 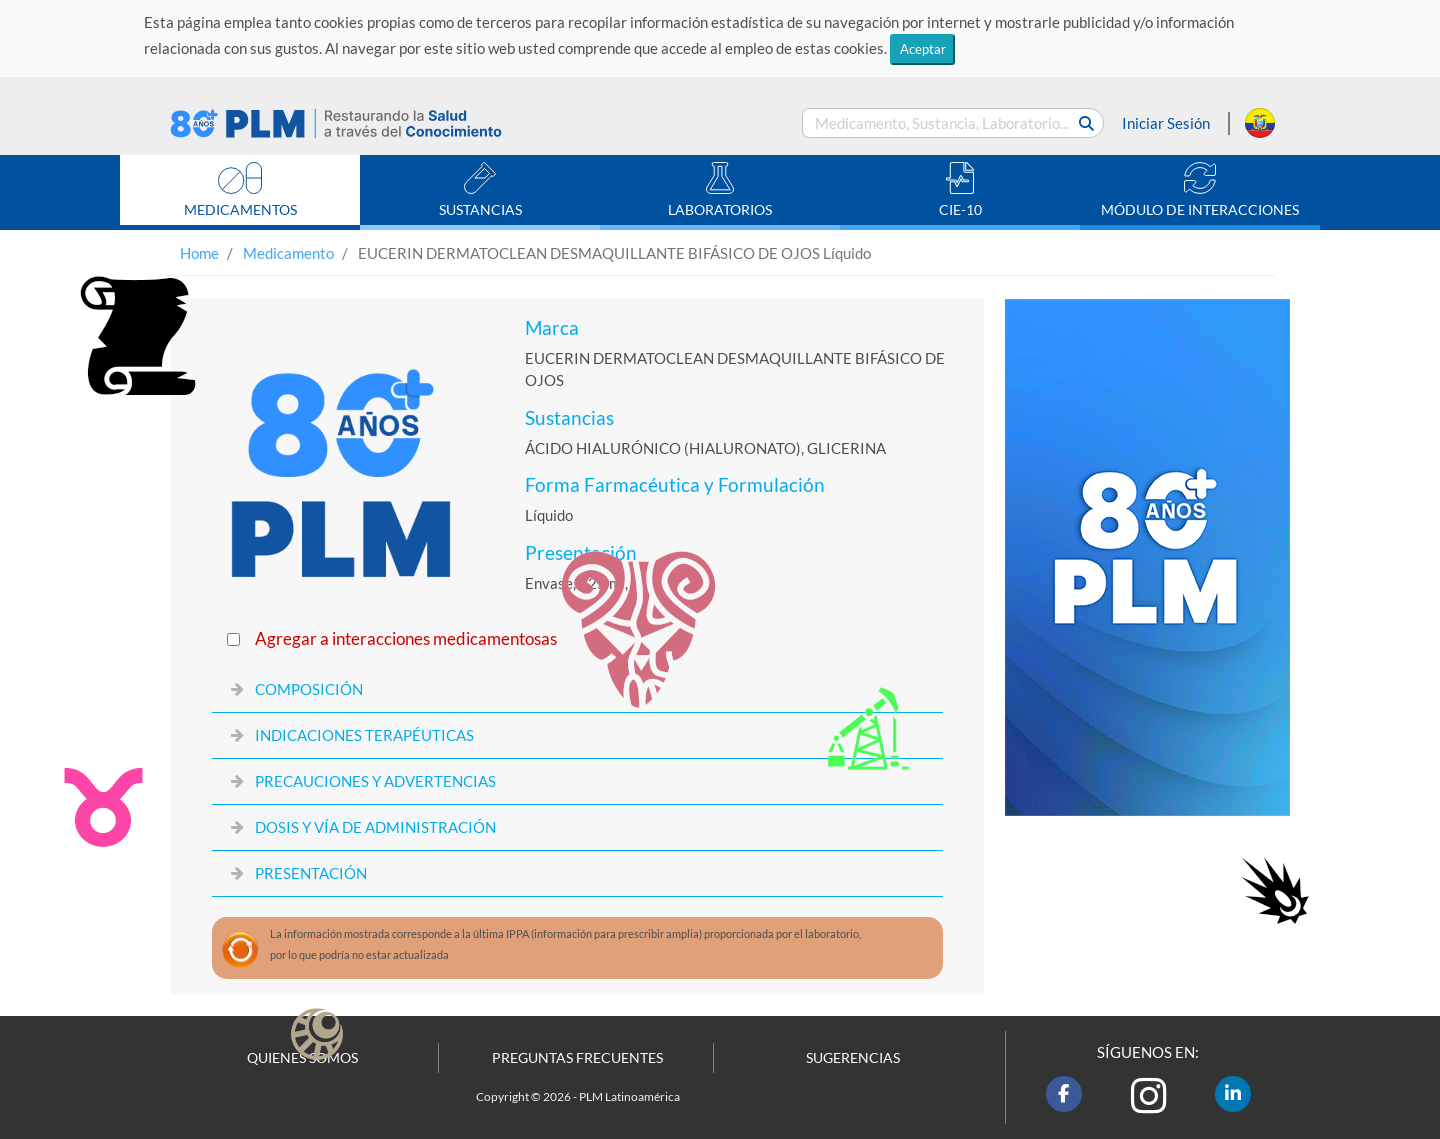 I want to click on view quest details or storyline, so click(x=137, y=336).